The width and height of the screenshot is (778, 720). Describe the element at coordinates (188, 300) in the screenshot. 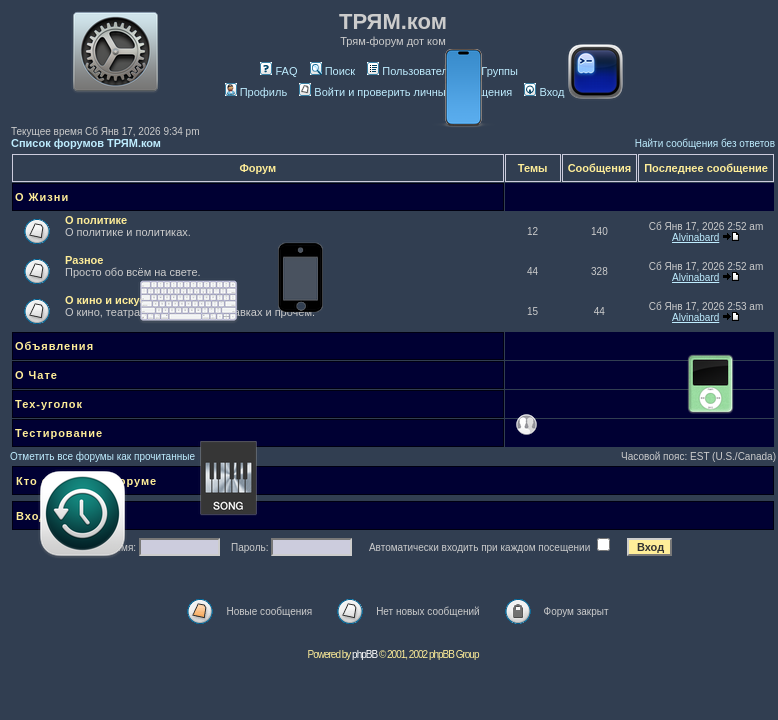

I see `connect a wireless bluetooth keyboard` at that location.